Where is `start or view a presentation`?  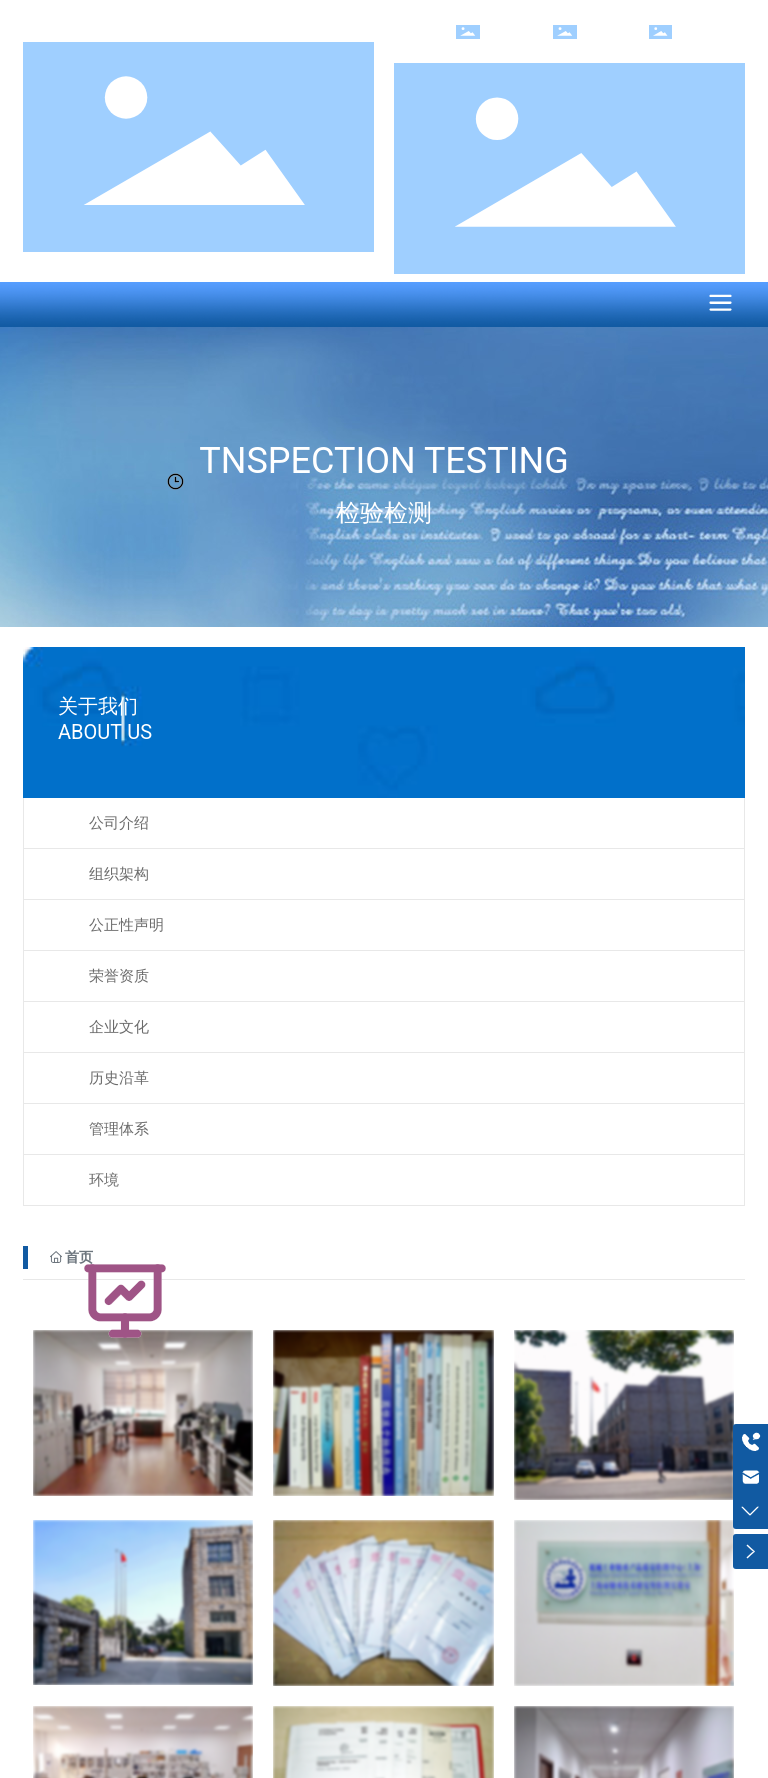
start or view a presentation is located at coordinates (125, 1301).